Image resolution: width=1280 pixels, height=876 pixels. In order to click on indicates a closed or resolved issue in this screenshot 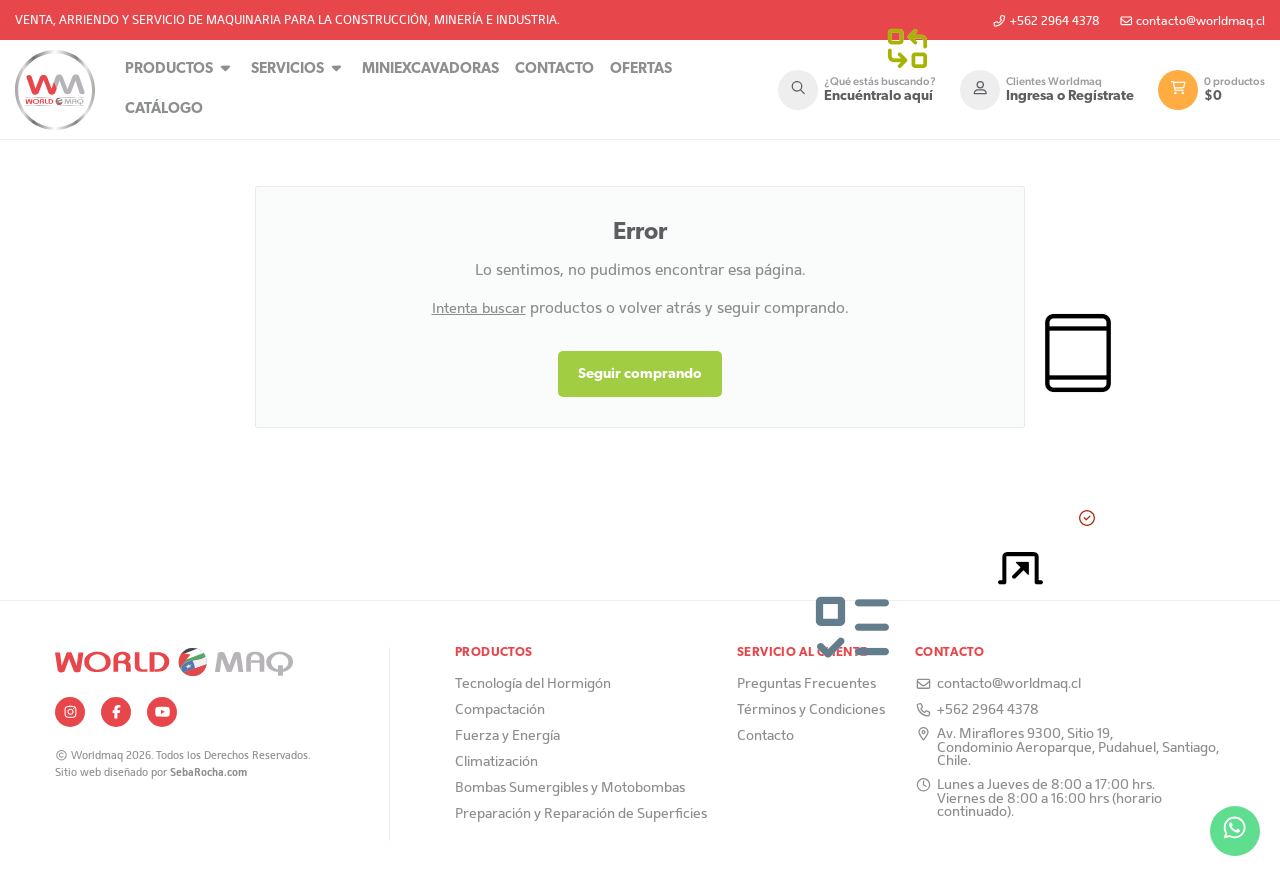, I will do `click(1087, 518)`.